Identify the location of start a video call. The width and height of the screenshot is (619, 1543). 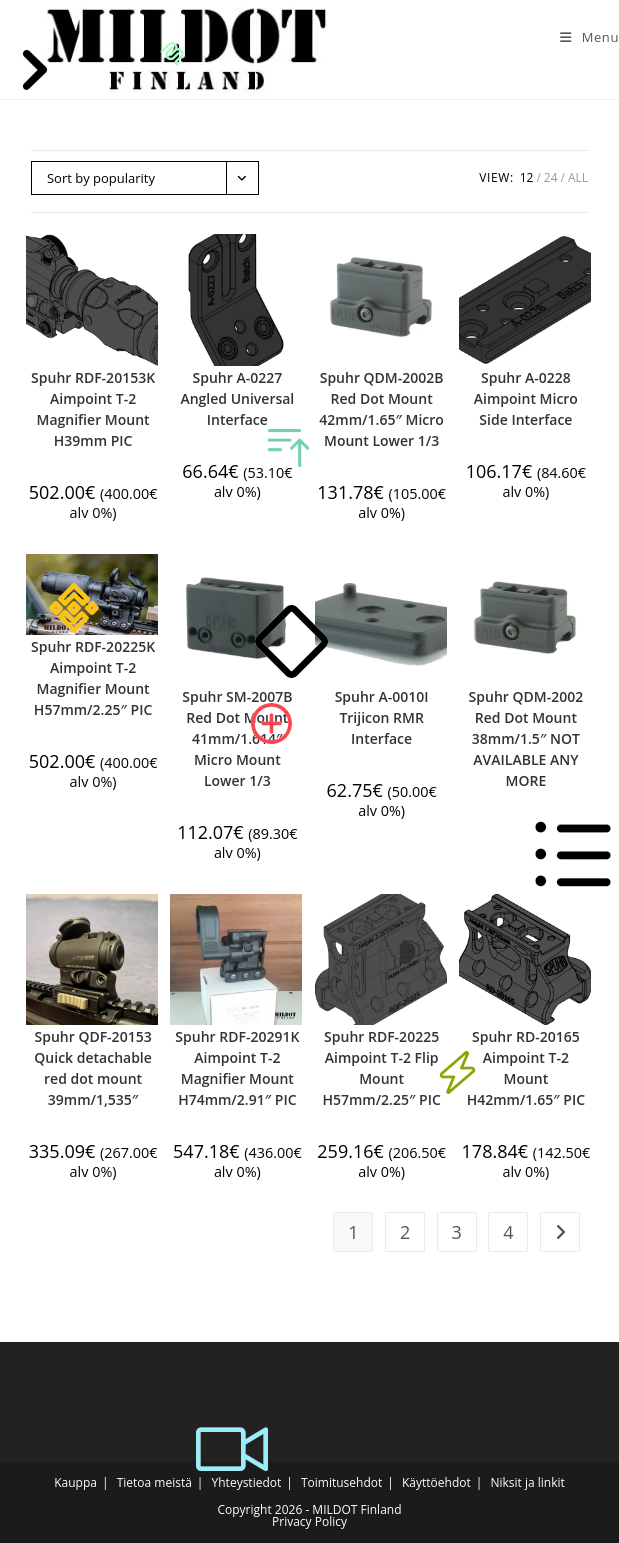
(232, 1450).